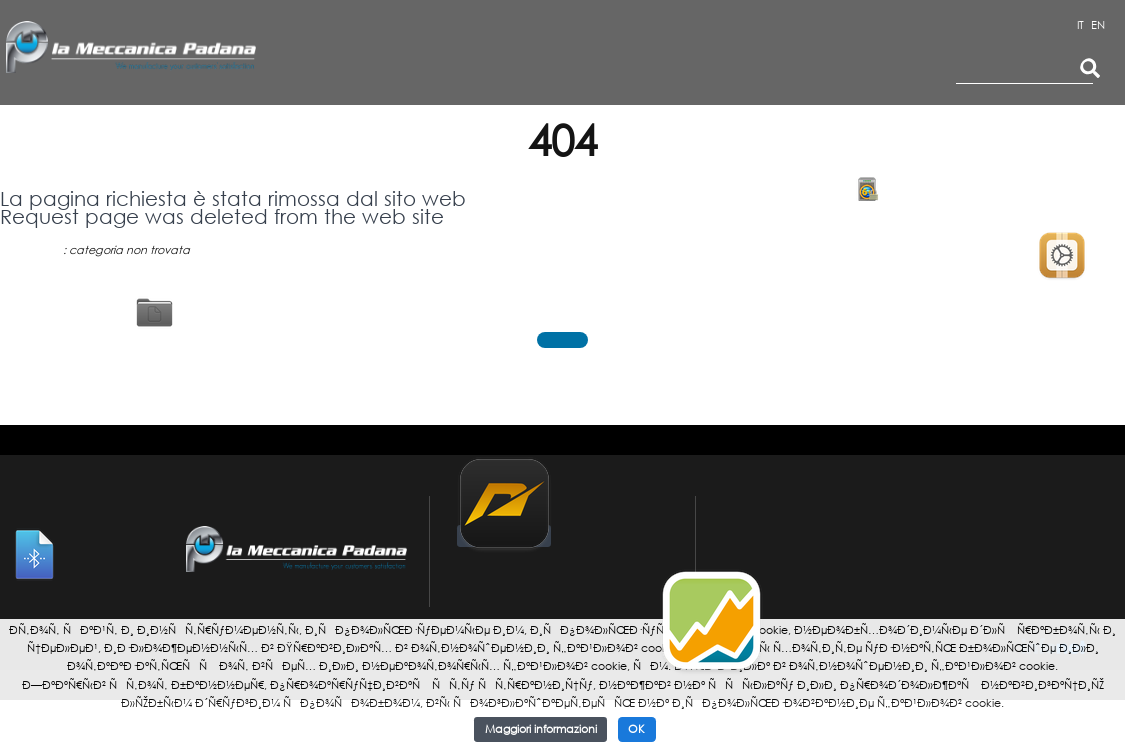  What do you see at coordinates (1062, 256) in the screenshot?
I see `a system component or runtime file` at bounding box center [1062, 256].